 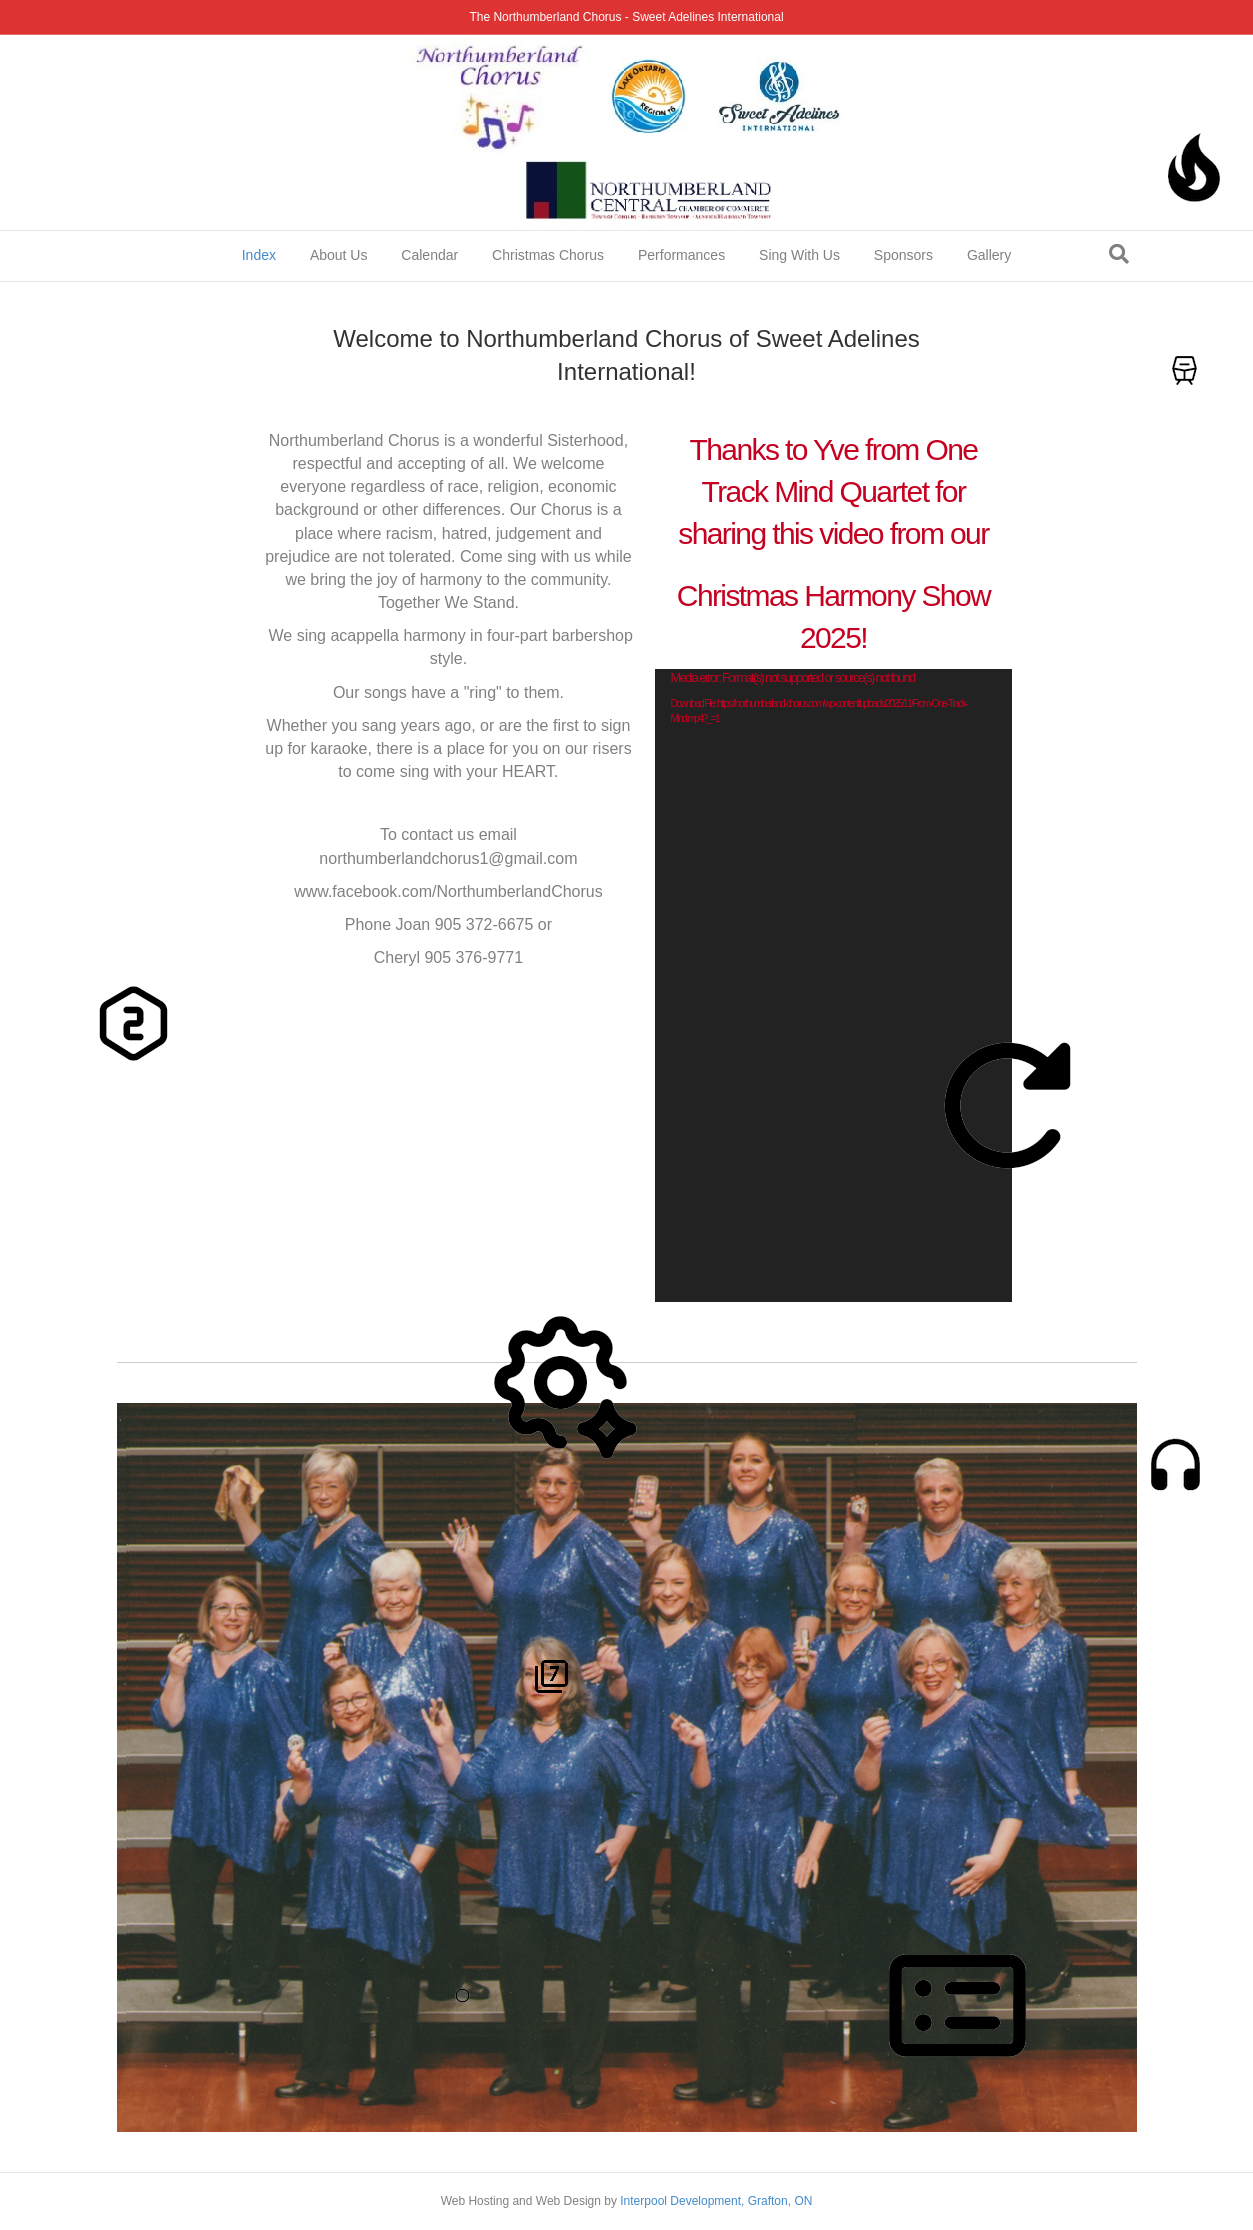 What do you see at coordinates (133, 1023) in the screenshot?
I see `step 2 in a multi-step process` at bounding box center [133, 1023].